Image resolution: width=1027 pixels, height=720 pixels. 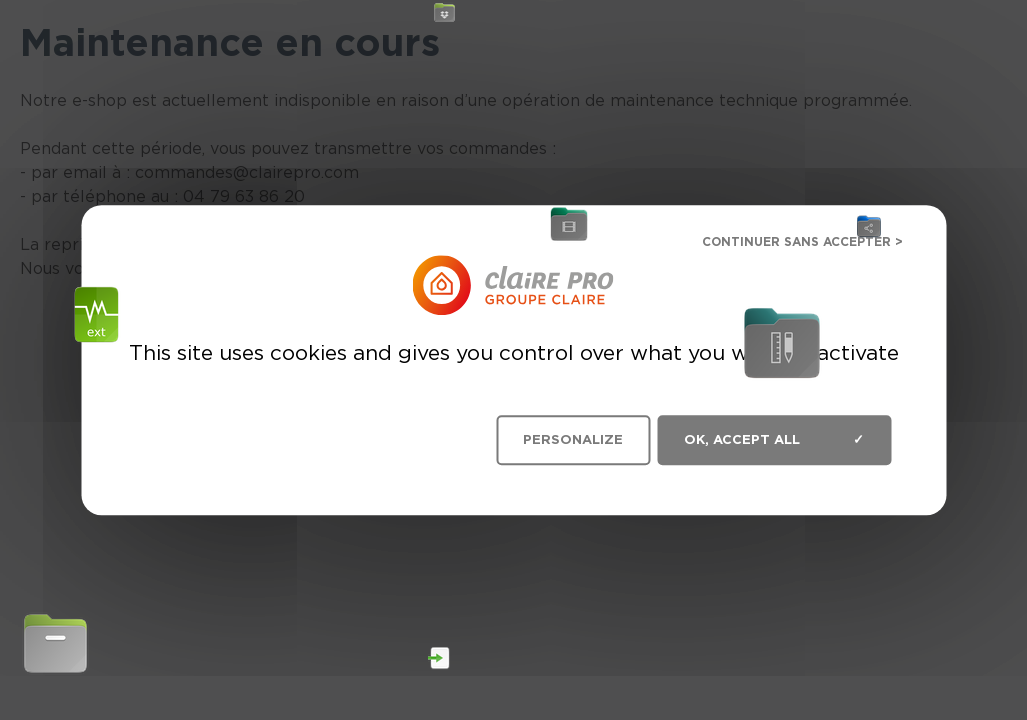 I want to click on open your dropbox folder, so click(x=444, y=12).